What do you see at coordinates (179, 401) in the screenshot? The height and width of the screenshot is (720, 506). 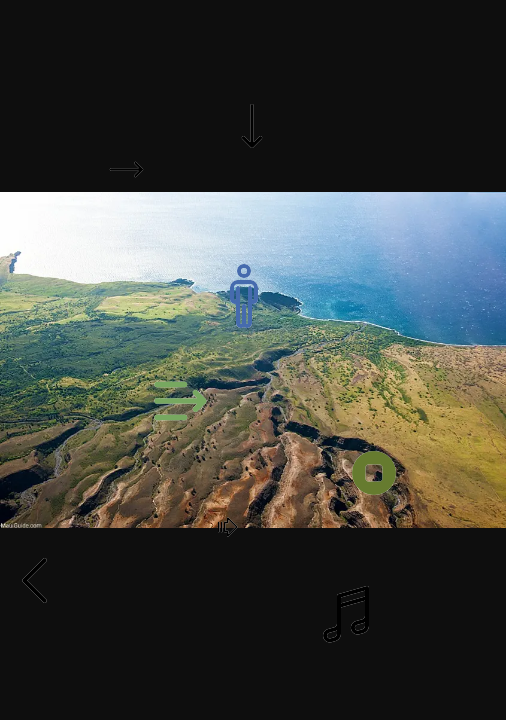 I see `disable text wrapping in editor` at bounding box center [179, 401].